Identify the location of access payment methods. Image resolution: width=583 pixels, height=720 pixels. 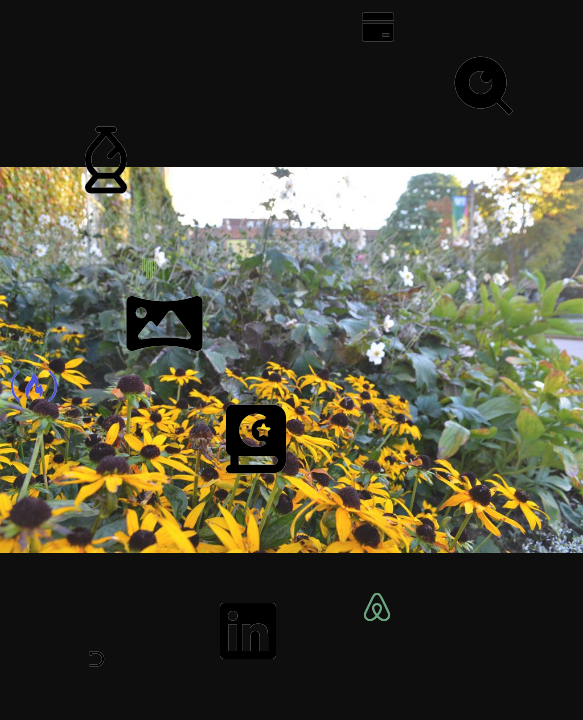
(378, 27).